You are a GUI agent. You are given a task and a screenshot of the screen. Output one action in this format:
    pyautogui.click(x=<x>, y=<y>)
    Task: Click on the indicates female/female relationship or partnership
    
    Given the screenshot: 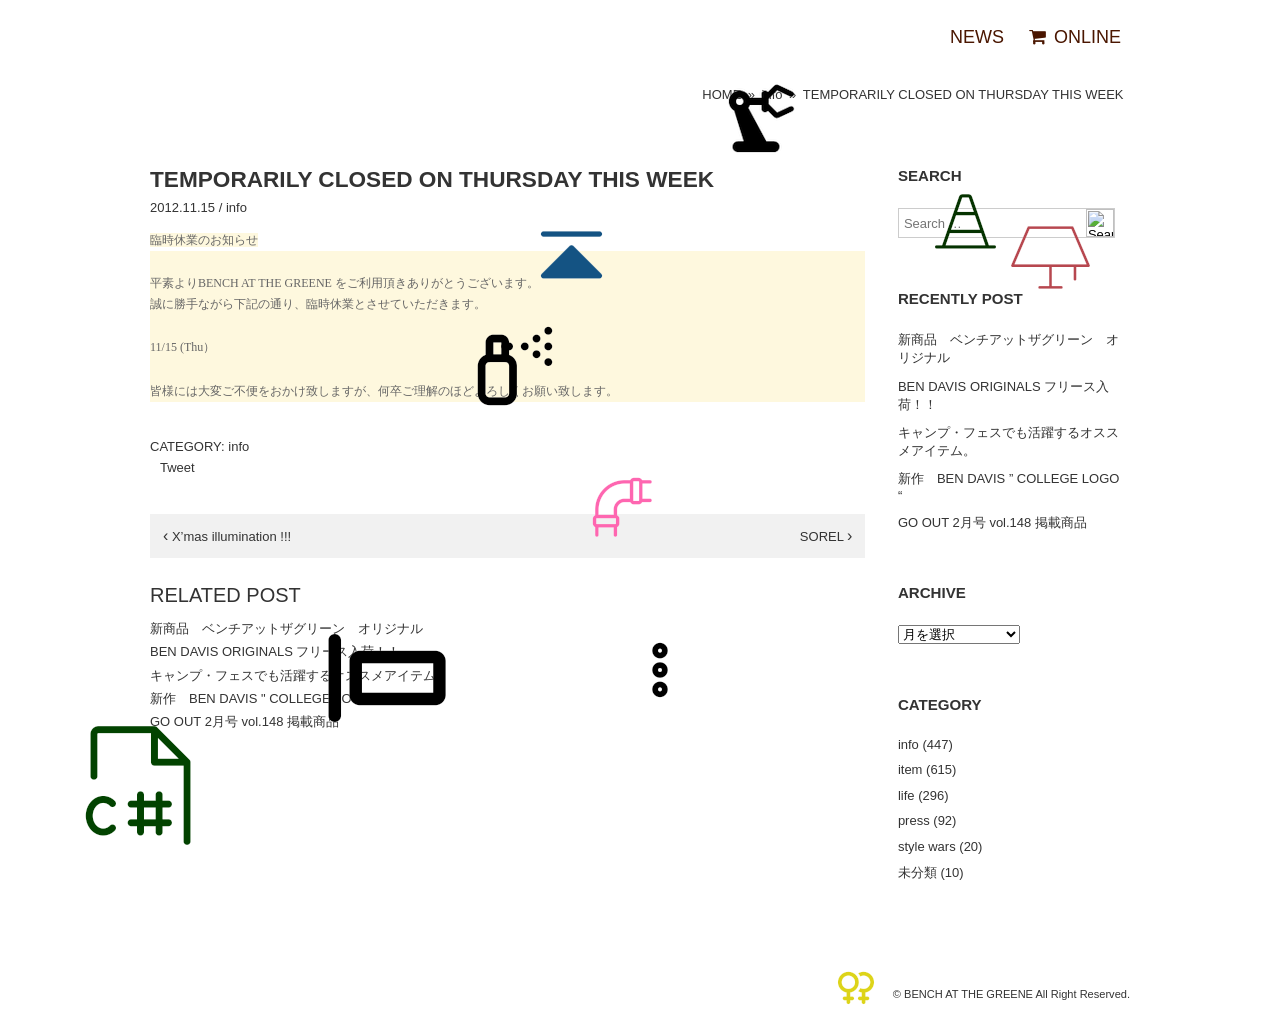 What is the action you would take?
    pyautogui.click(x=856, y=987)
    